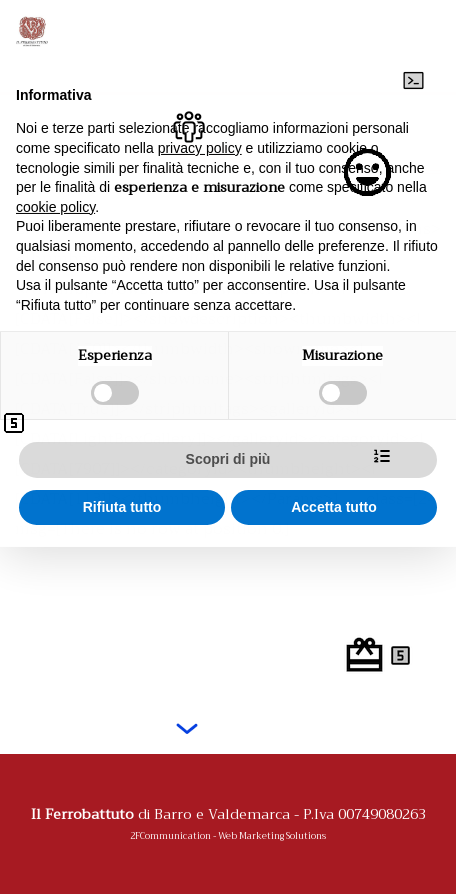 This screenshot has width=456, height=894. What do you see at coordinates (187, 728) in the screenshot?
I see `expand dropdown menu or content` at bounding box center [187, 728].